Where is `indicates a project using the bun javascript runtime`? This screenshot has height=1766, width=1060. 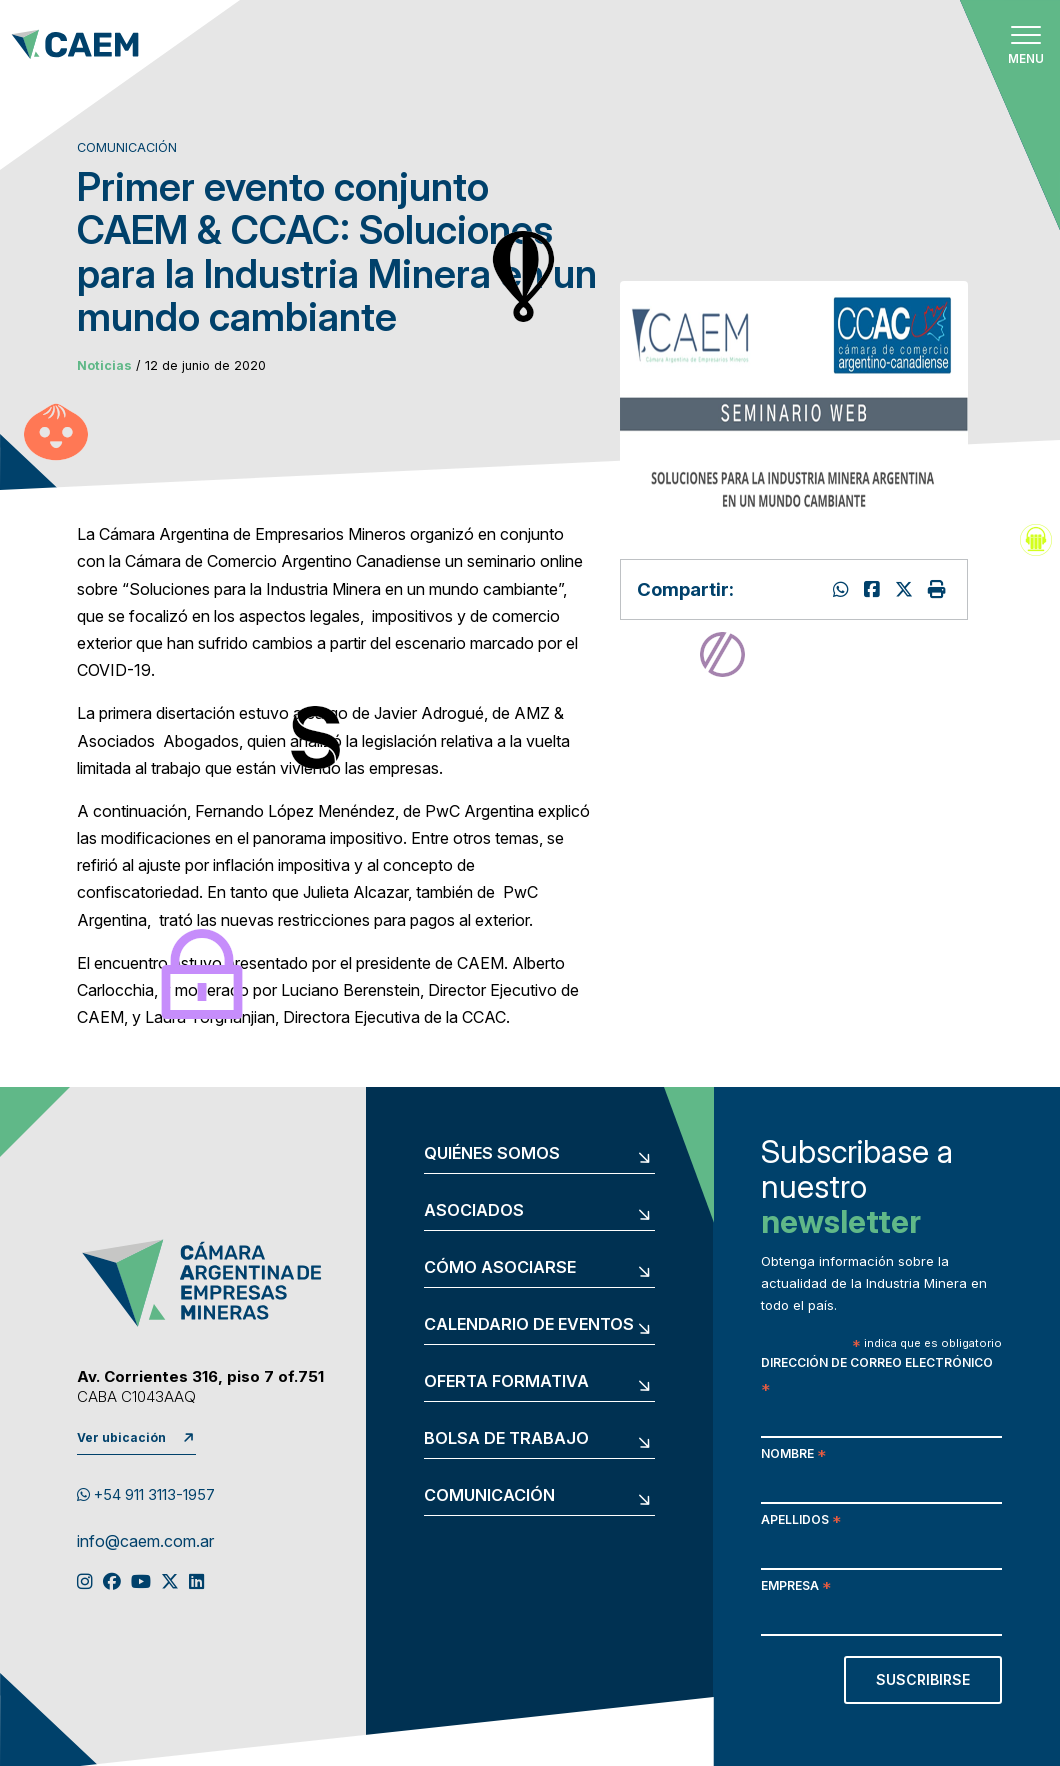
indicates a project using the bun javascript runtime is located at coordinates (56, 432).